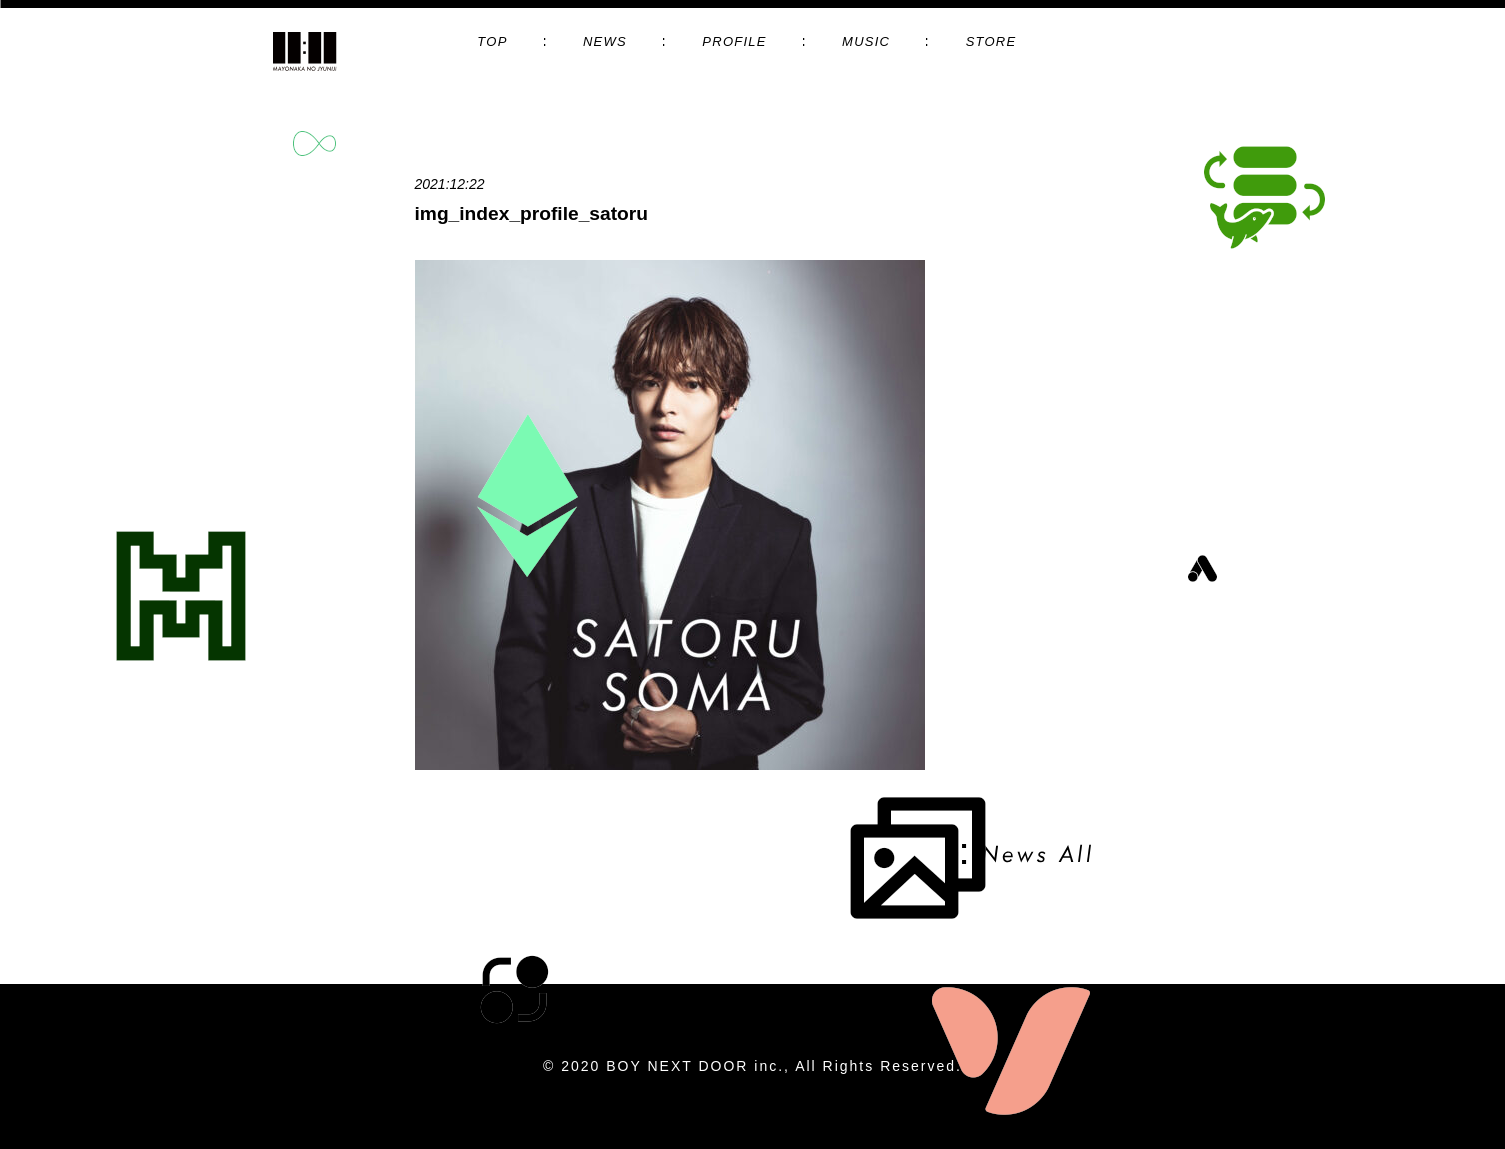 This screenshot has width=1505, height=1149. I want to click on mixtral AI model logo, so click(181, 596).